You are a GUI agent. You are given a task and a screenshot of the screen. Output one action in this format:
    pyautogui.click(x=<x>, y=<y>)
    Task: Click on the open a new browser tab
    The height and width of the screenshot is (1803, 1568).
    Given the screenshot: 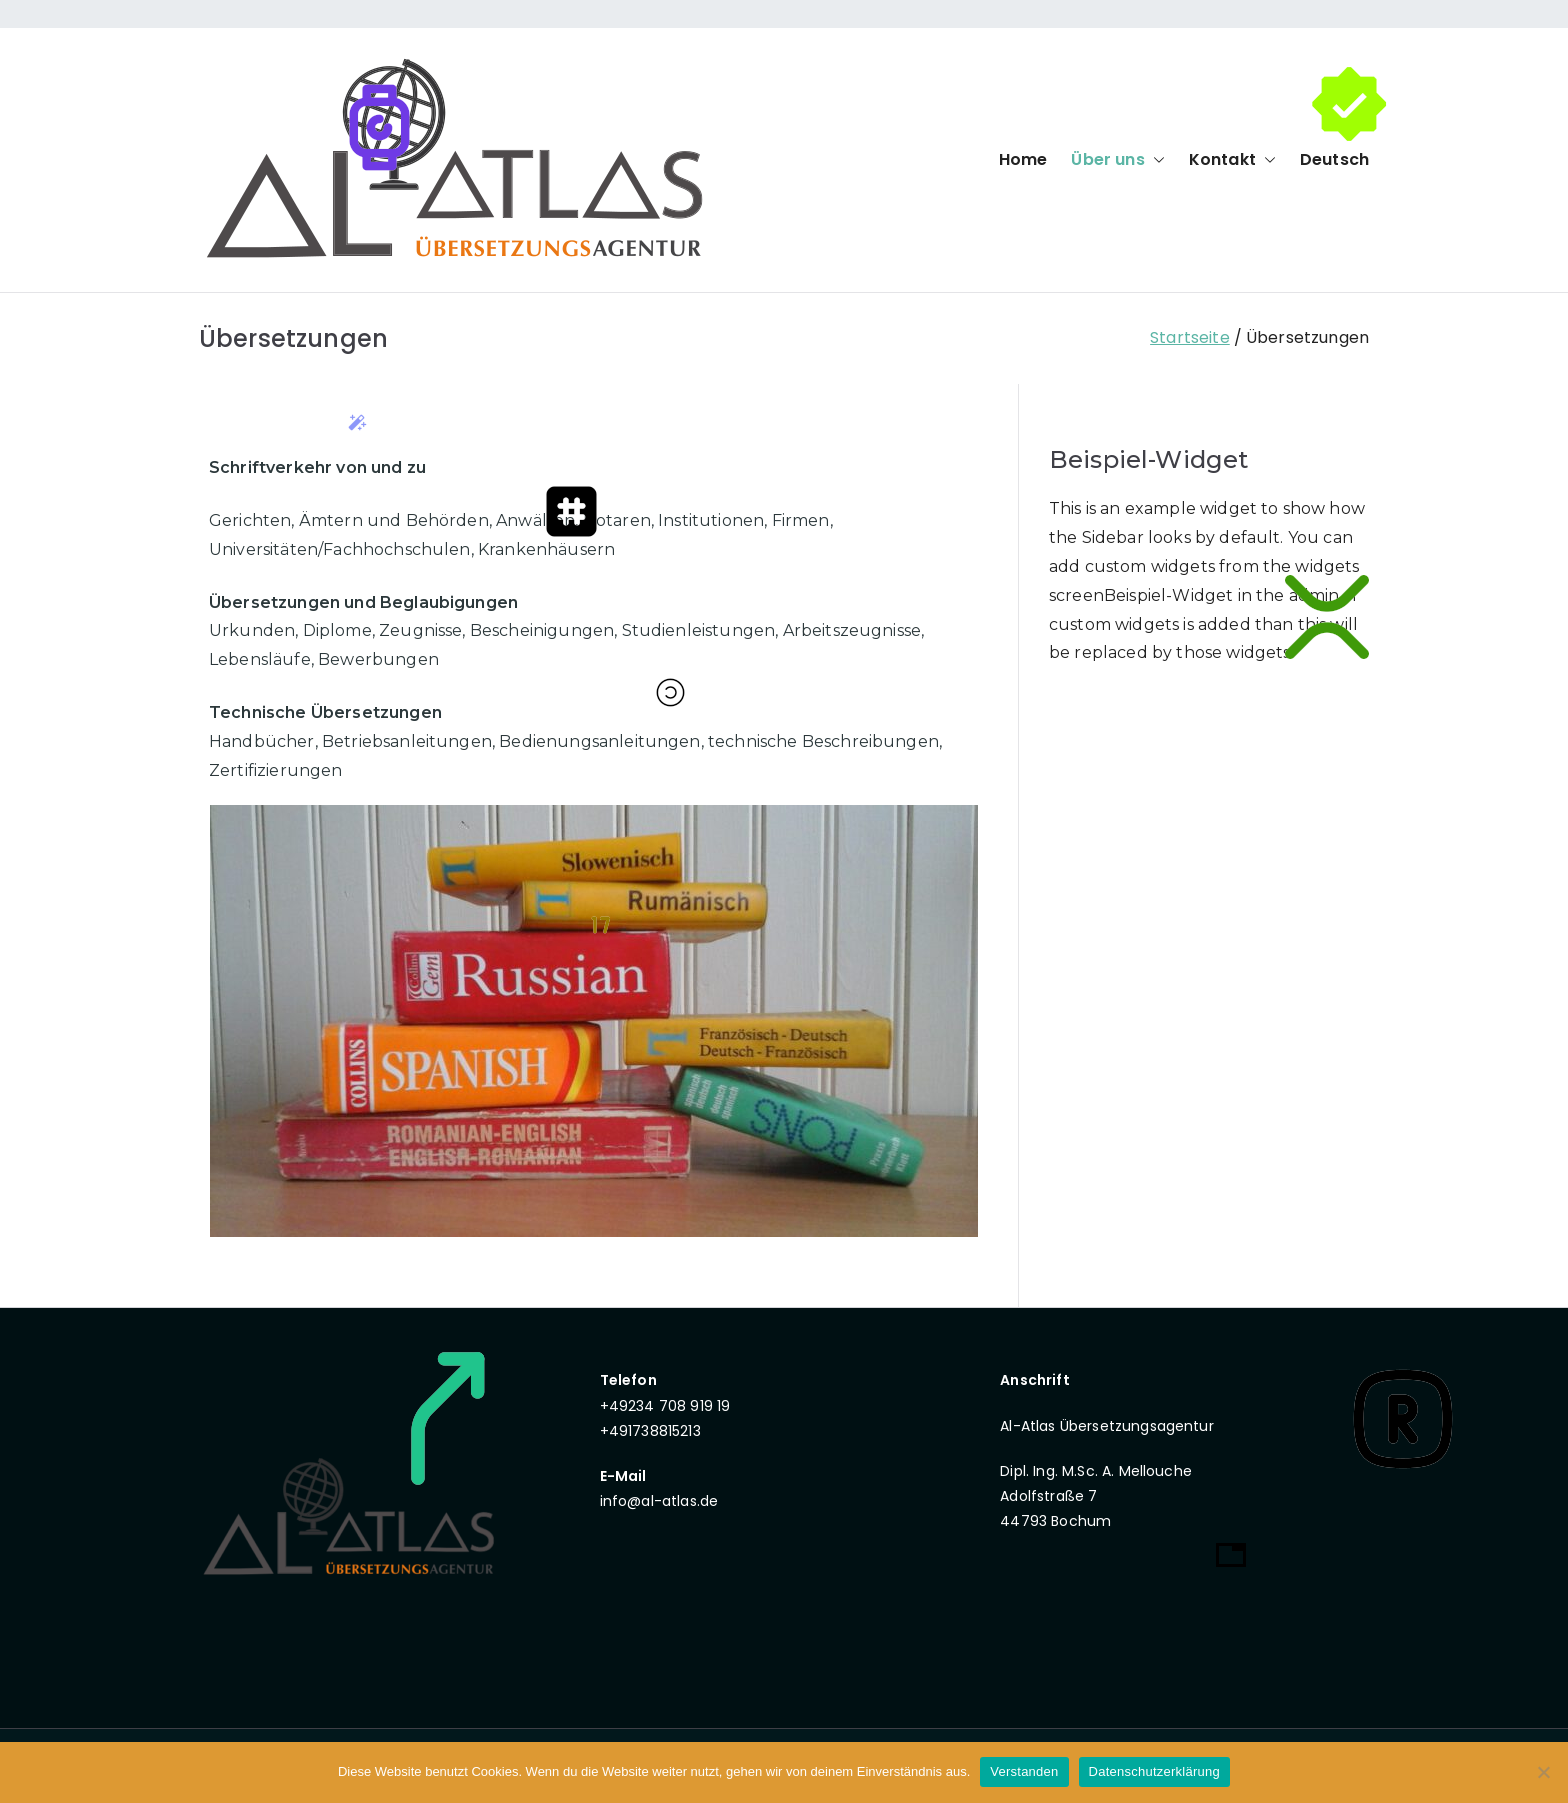 What is the action you would take?
    pyautogui.click(x=1231, y=1555)
    